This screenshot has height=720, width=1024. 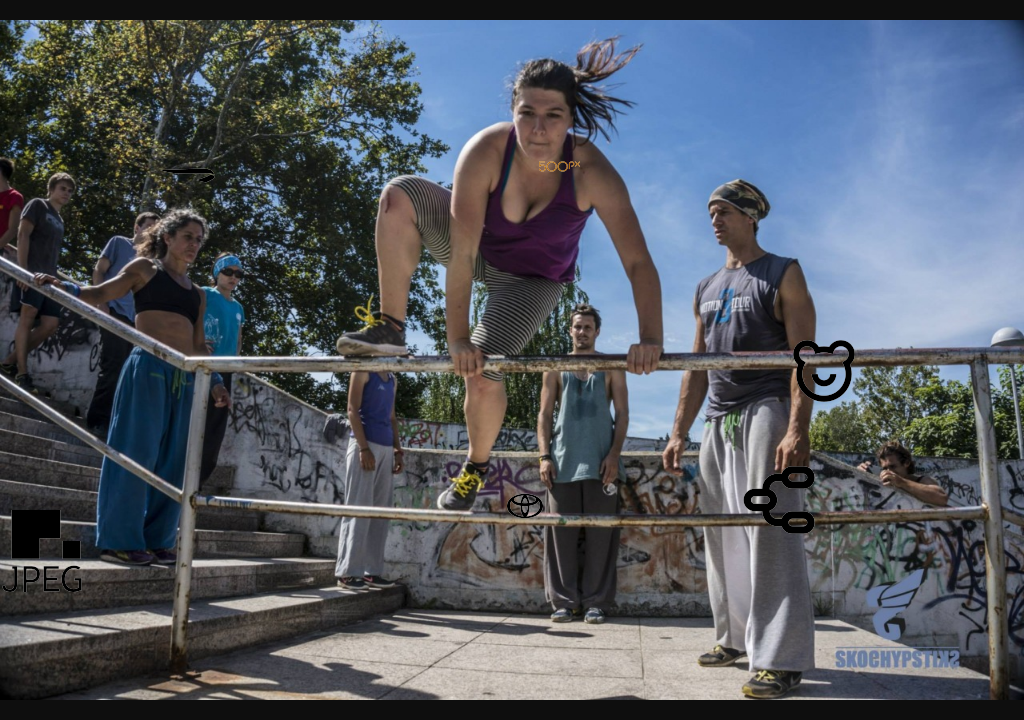 What do you see at coordinates (559, 166) in the screenshot?
I see `open the 500px photography platform` at bounding box center [559, 166].